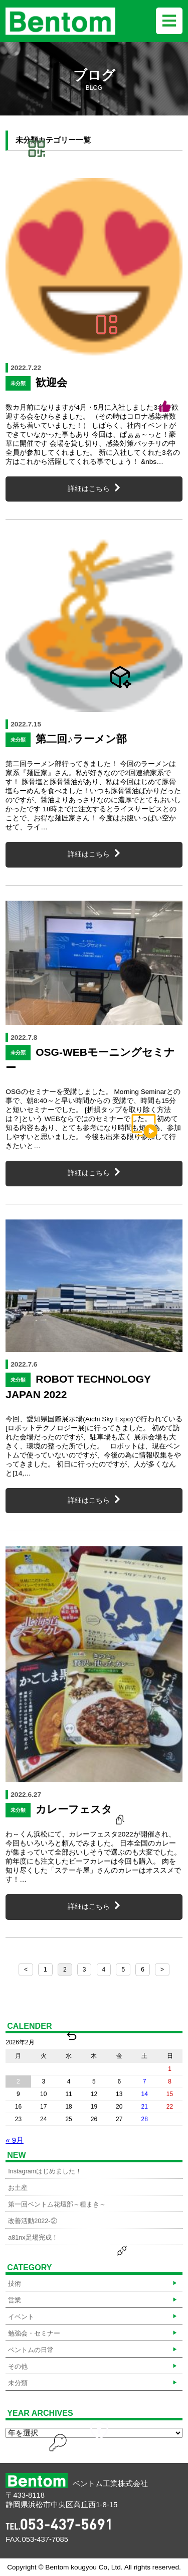 The image size is (188, 2576). Describe the element at coordinates (143, 1124) in the screenshot. I see `indicates a virtual machine is currently running` at that location.